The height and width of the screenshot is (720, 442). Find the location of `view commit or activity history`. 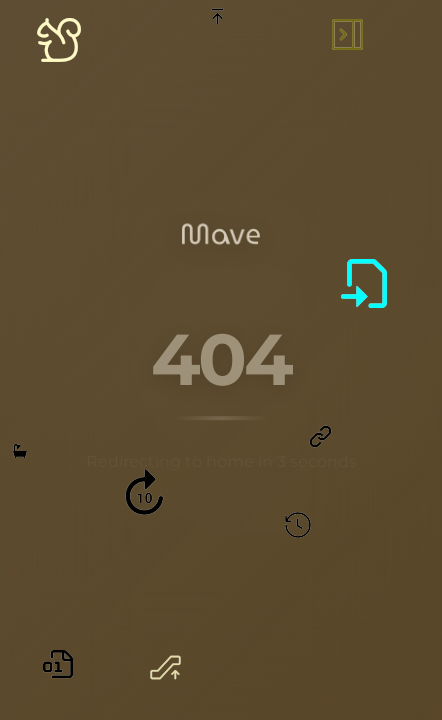

view commit or activity history is located at coordinates (298, 525).